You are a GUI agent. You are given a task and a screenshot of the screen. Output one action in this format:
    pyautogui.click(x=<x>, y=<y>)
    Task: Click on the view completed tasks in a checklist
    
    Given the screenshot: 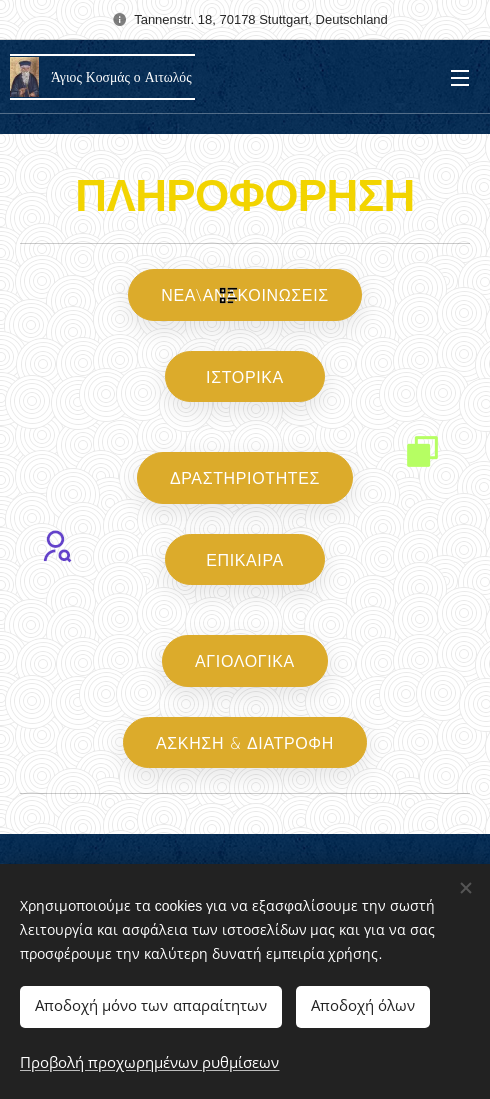 What is the action you would take?
    pyautogui.click(x=228, y=295)
    